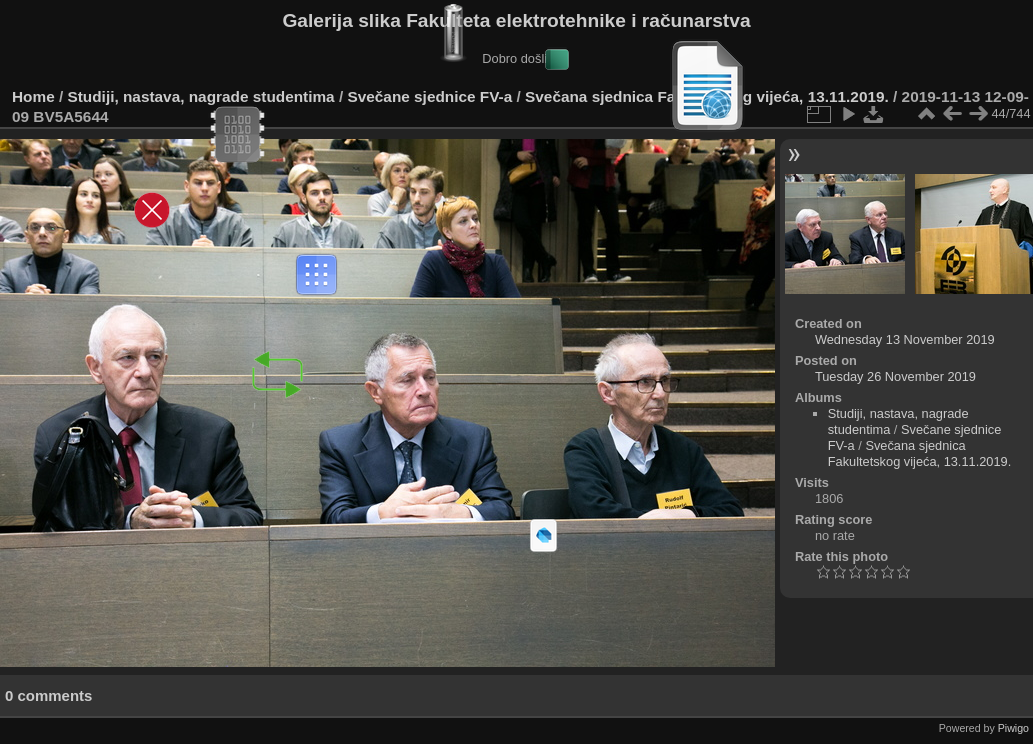  What do you see at coordinates (316, 274) in the screenshot?
I see `open the app launcher or application grid` at bounding box center [316, 274].